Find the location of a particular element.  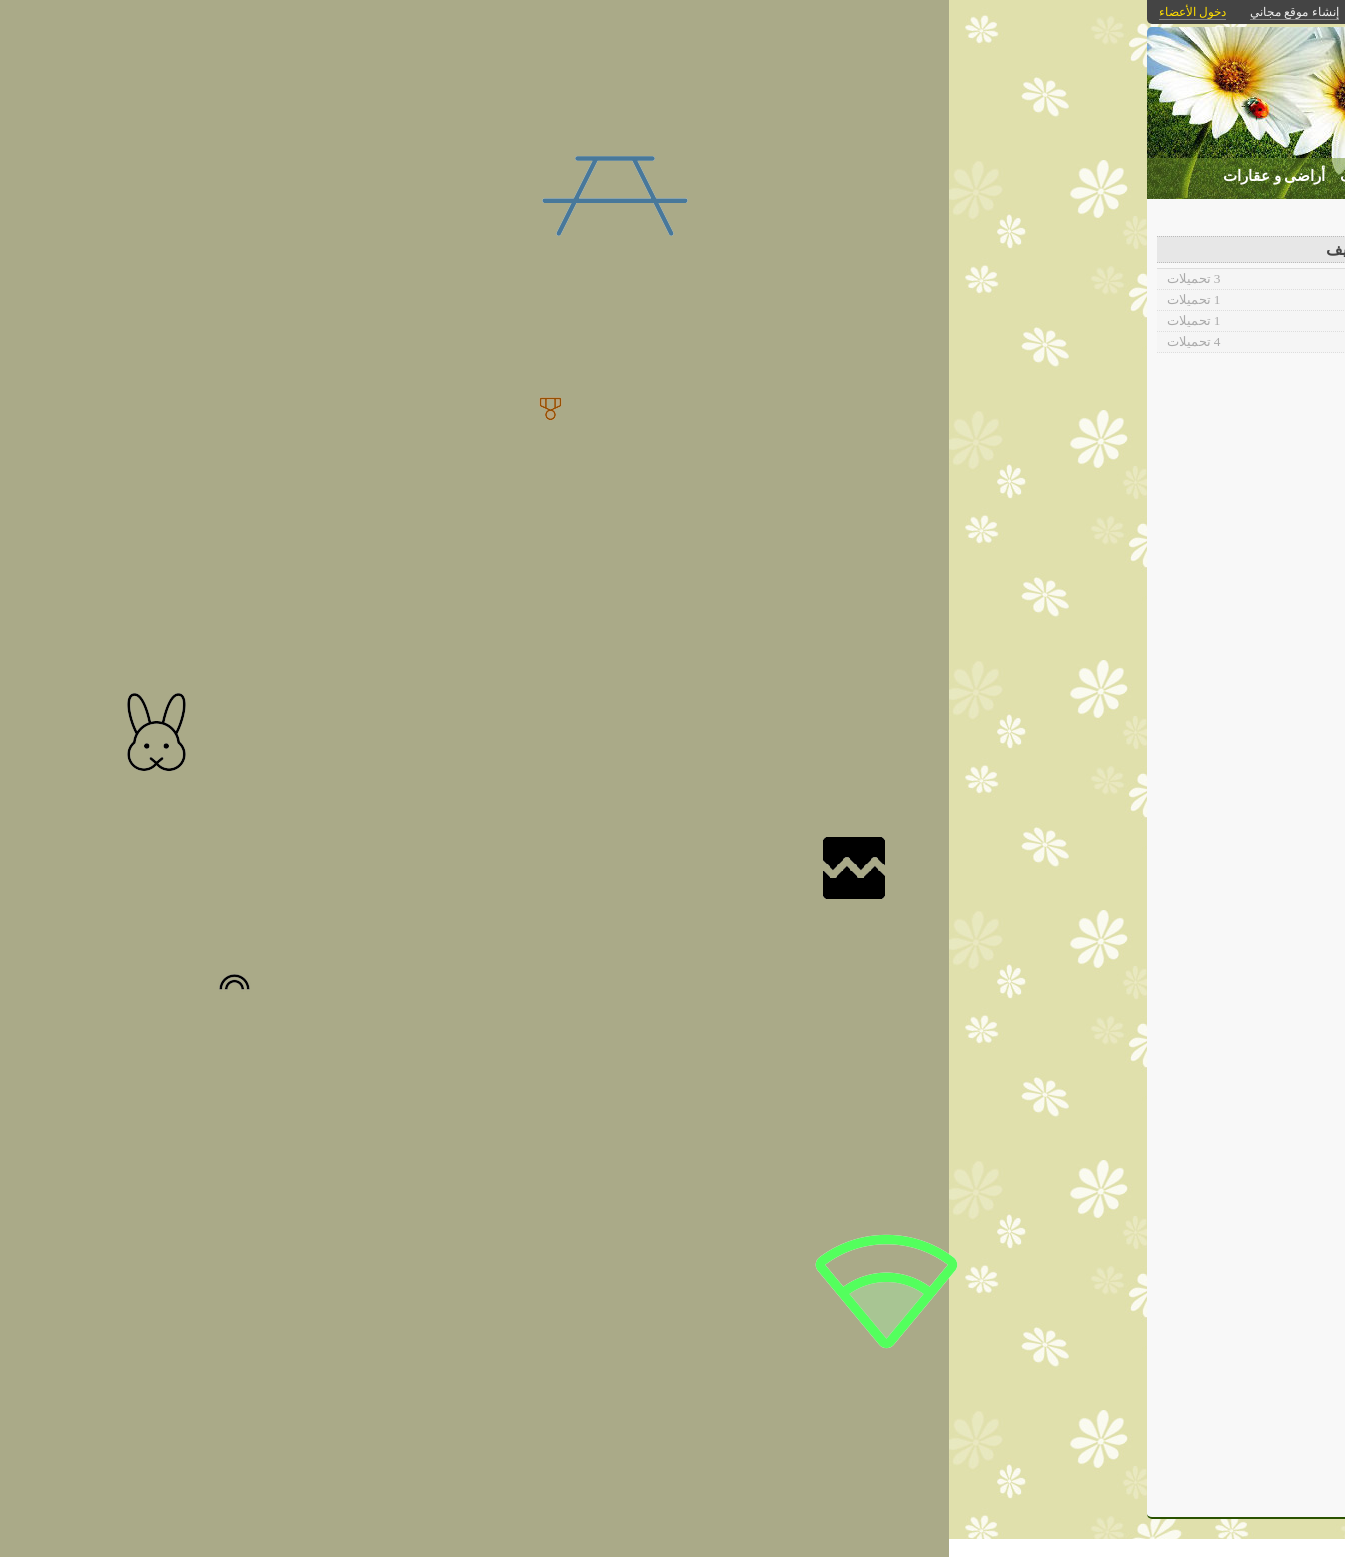

view achievements or awards is located at coordinates (550, 407).